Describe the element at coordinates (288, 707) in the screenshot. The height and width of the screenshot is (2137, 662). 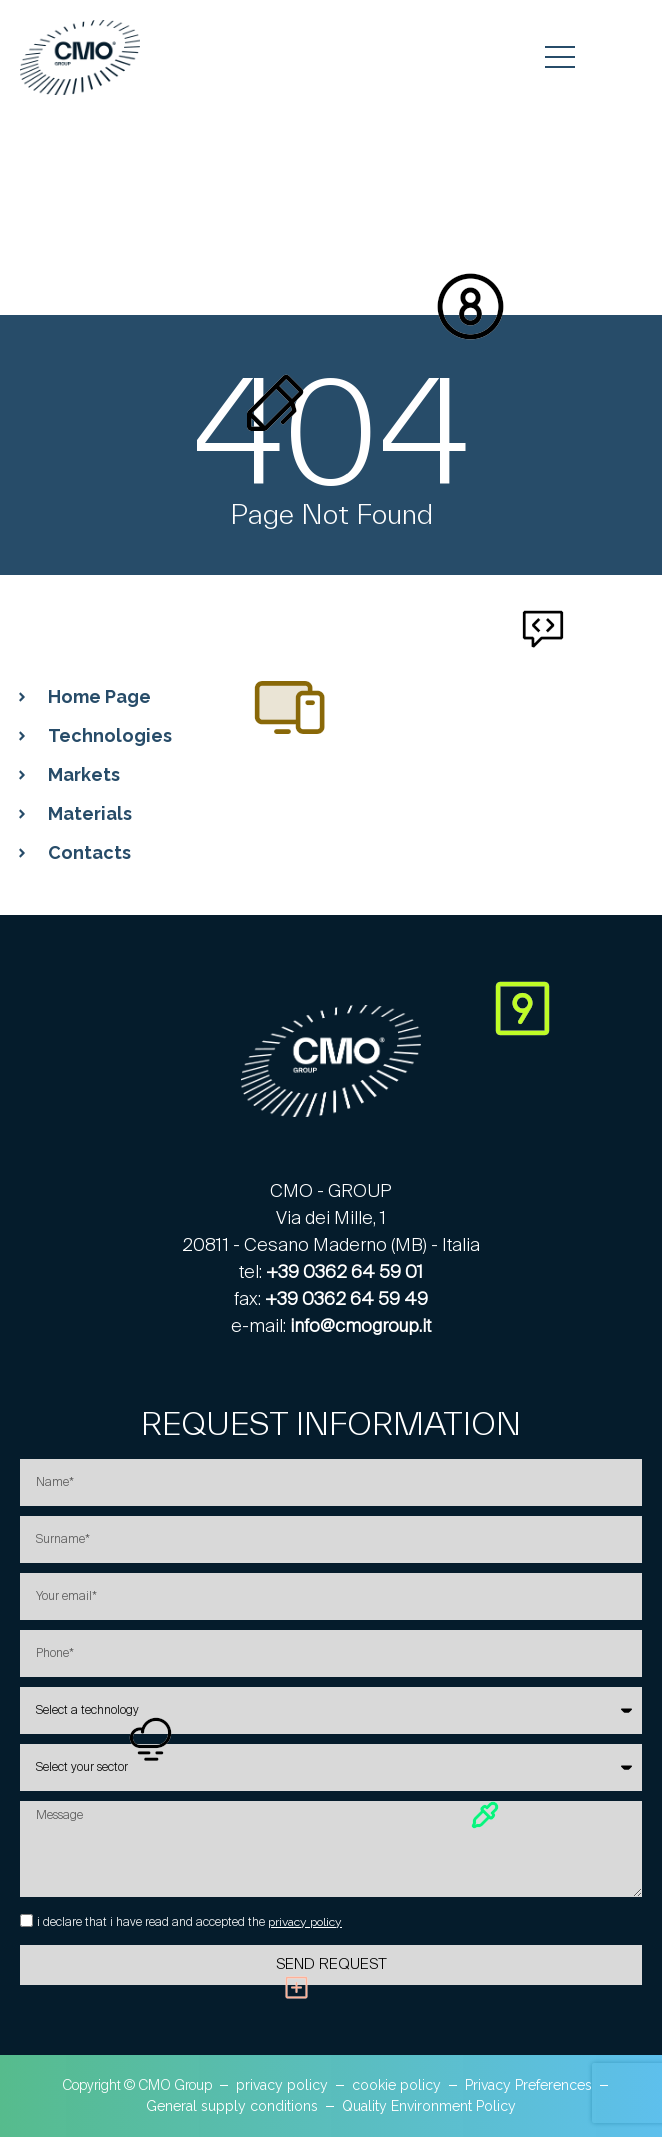
I see `manage connected devices` at that location.